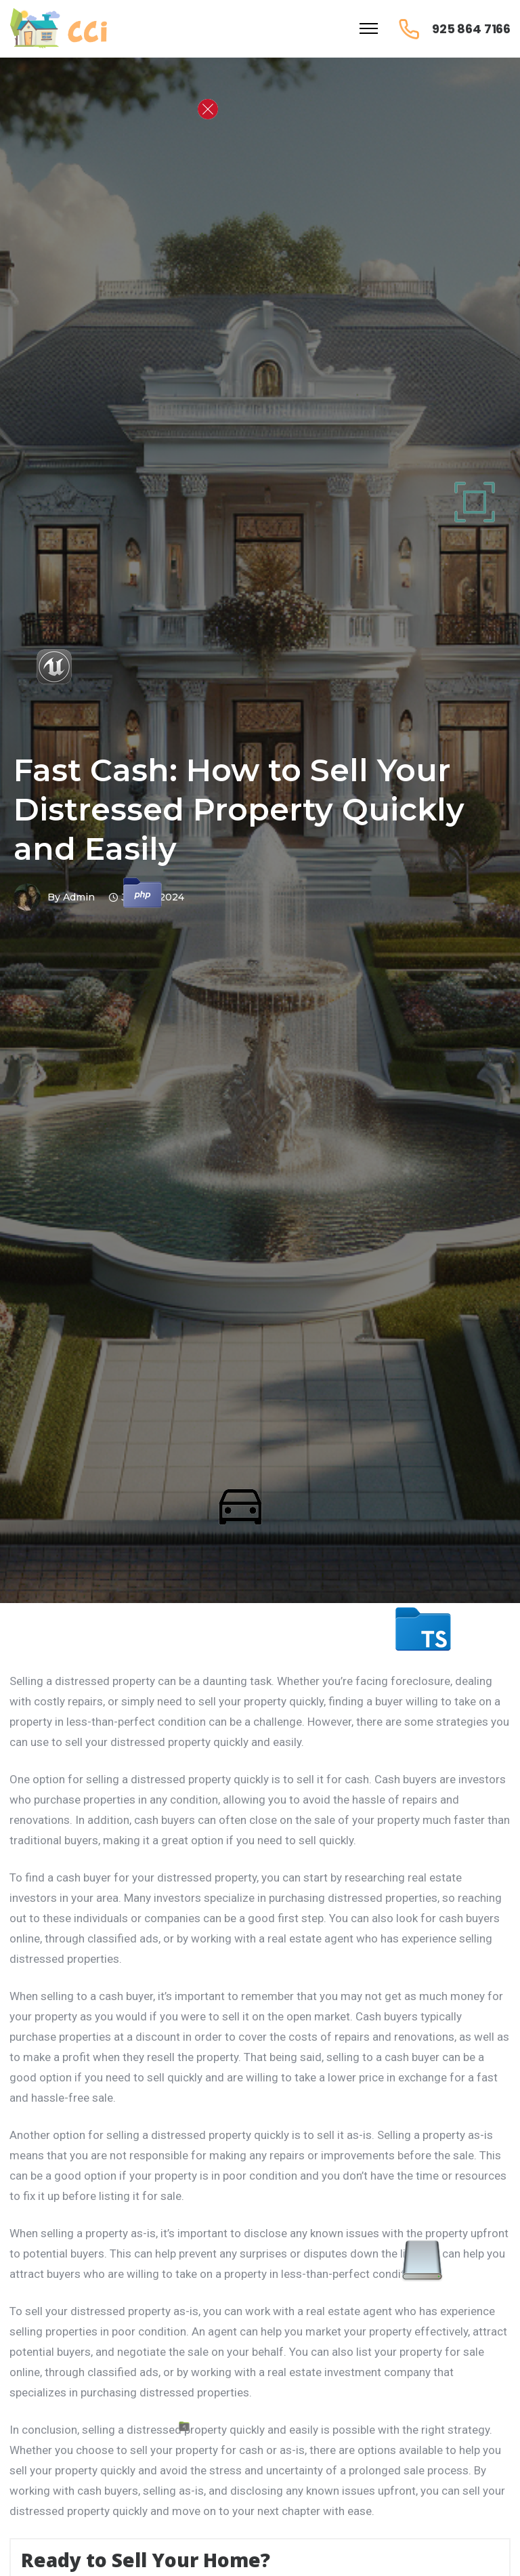  Describe the element at coordinates (422, 1630) in the screenshot. I see `typescript project folder` at that location.